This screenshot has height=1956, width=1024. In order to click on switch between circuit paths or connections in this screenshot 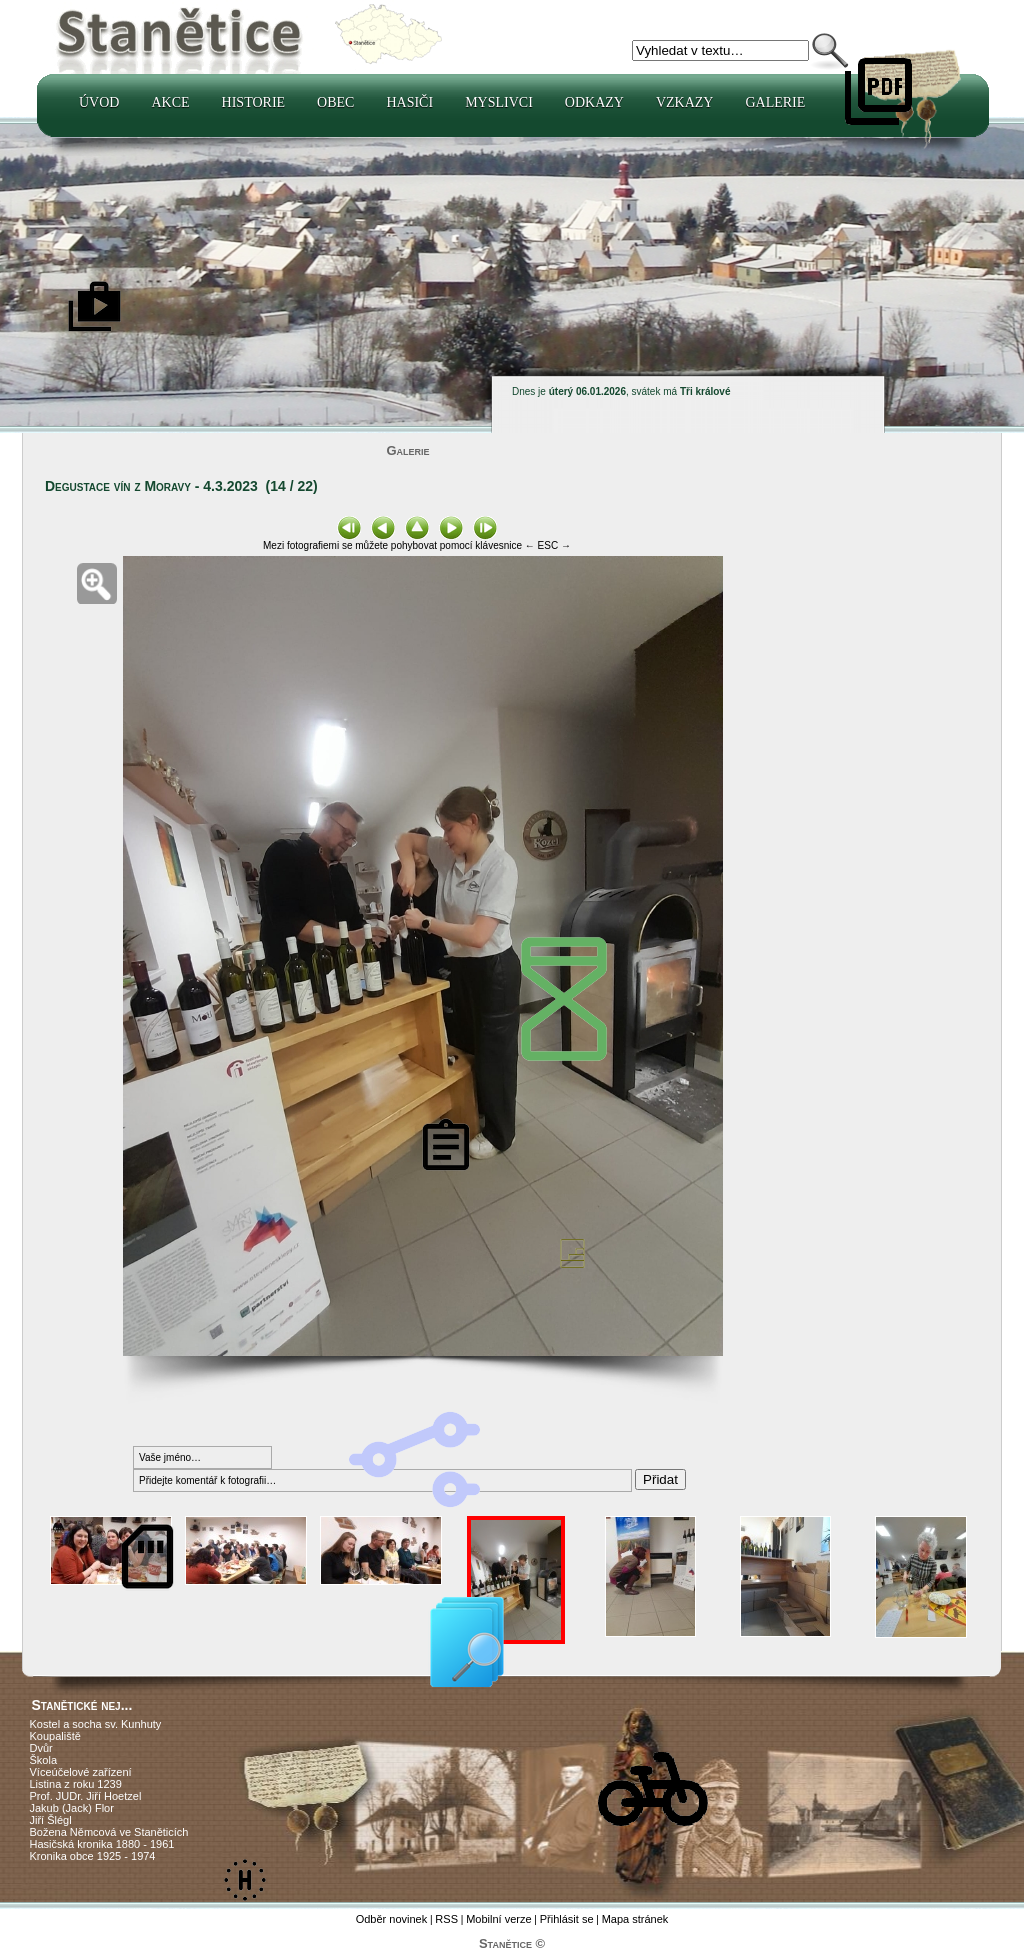, I will do `click(414, 1459)`.